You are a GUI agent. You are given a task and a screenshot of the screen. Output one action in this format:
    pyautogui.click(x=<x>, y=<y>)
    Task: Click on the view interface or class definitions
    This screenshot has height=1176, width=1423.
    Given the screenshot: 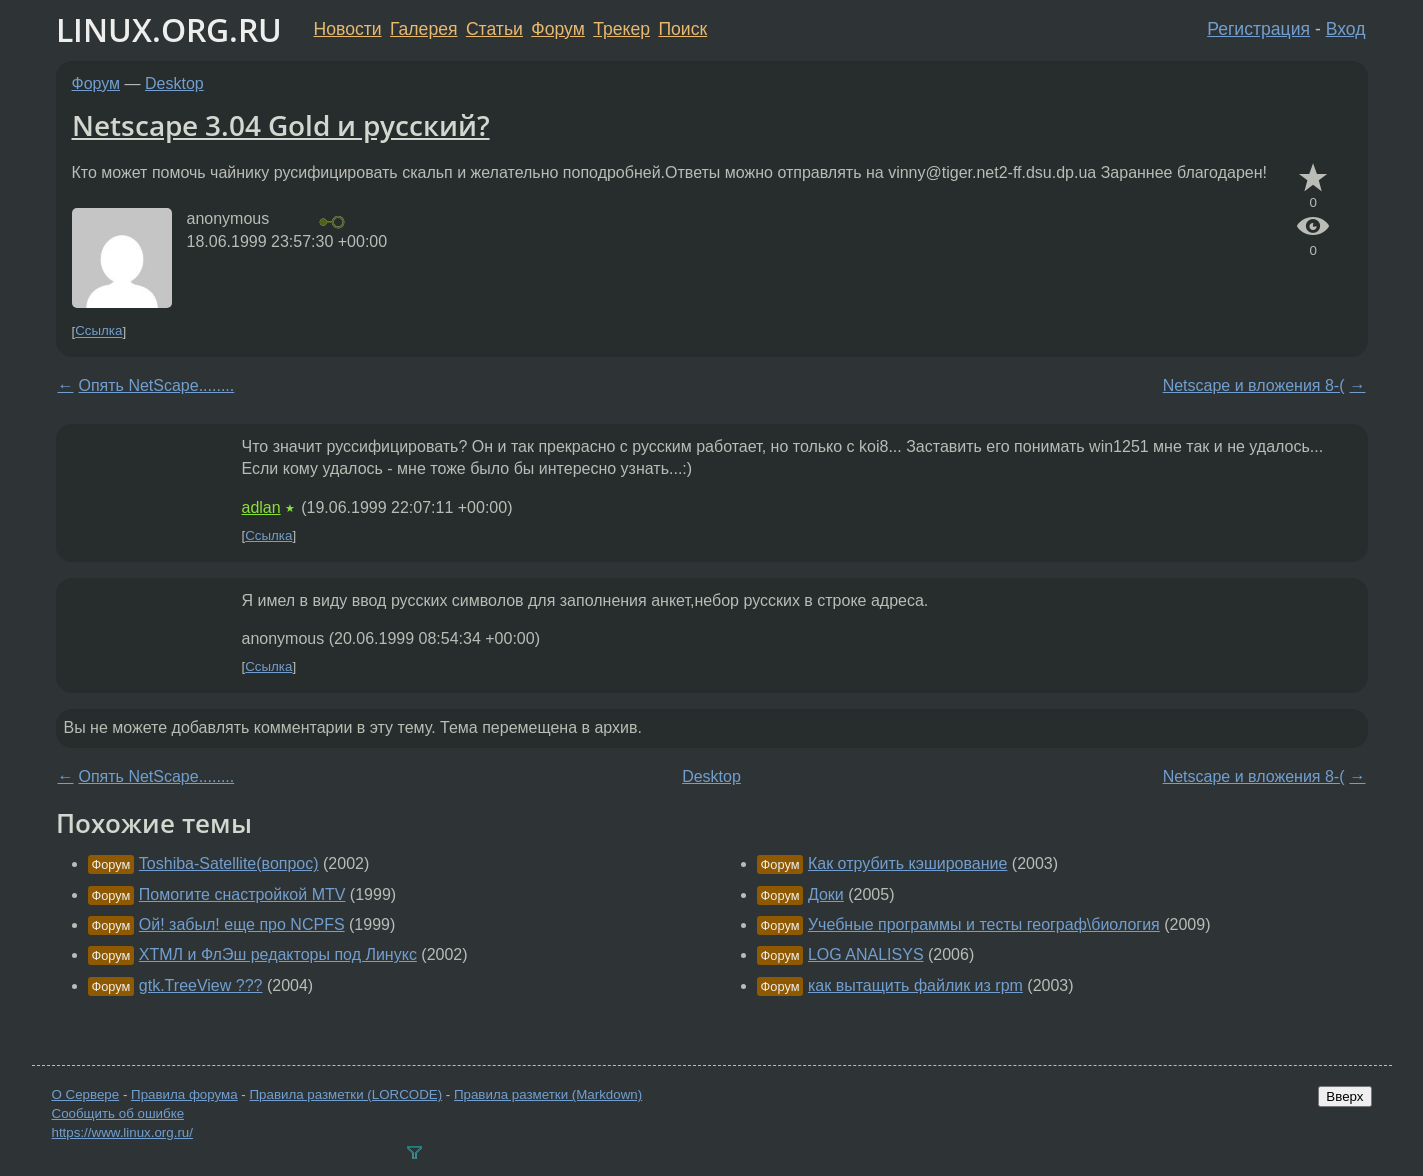 What is the action you would take?
    pyautogui.click(x=332, y=223)
    